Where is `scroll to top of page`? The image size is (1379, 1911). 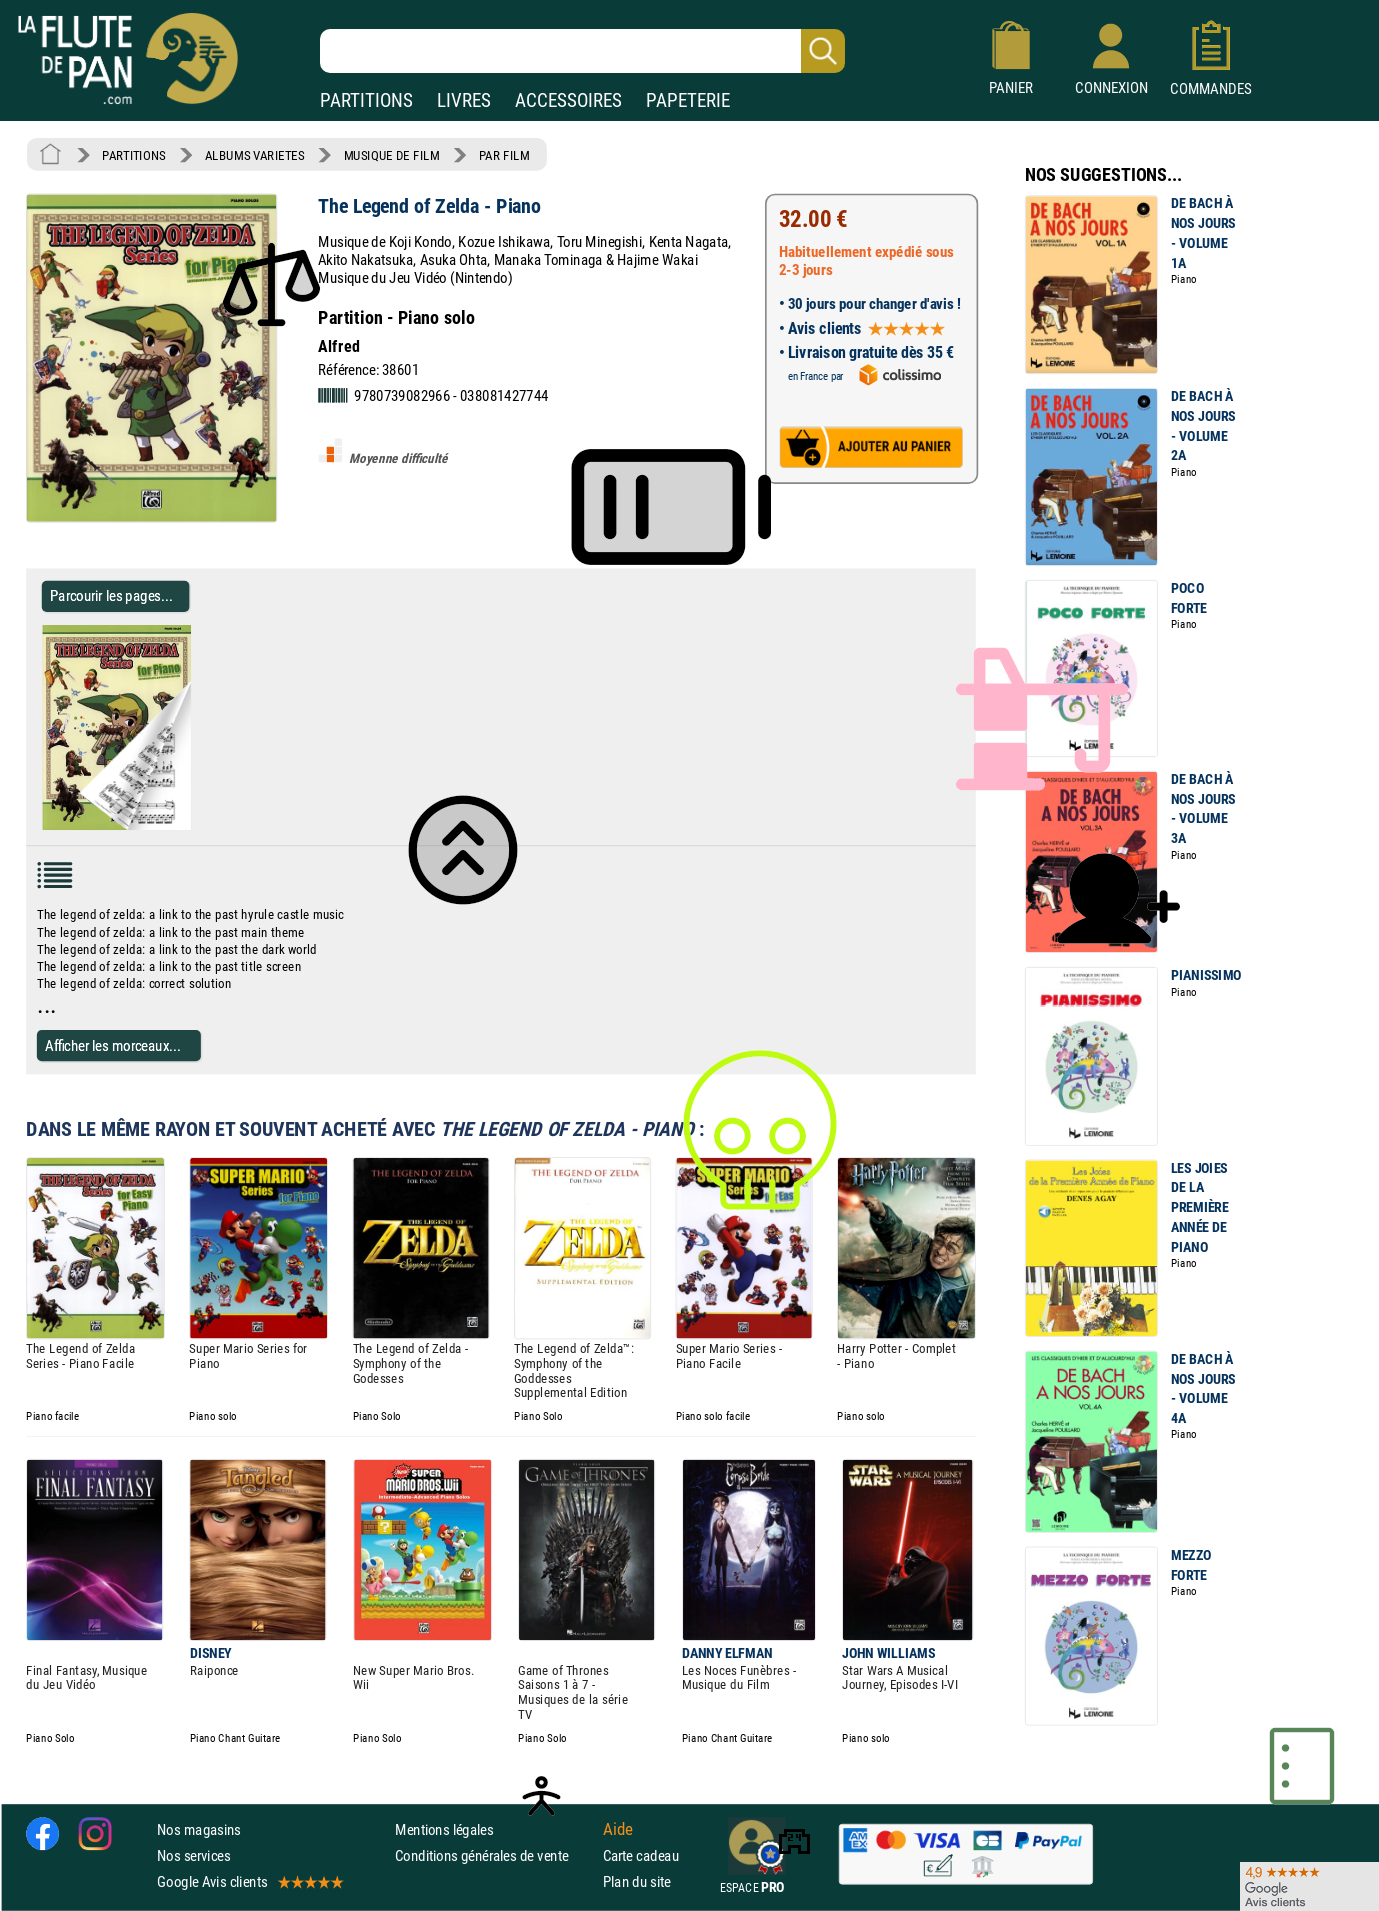 scroll to top of page is located at coordinates (463, 850).